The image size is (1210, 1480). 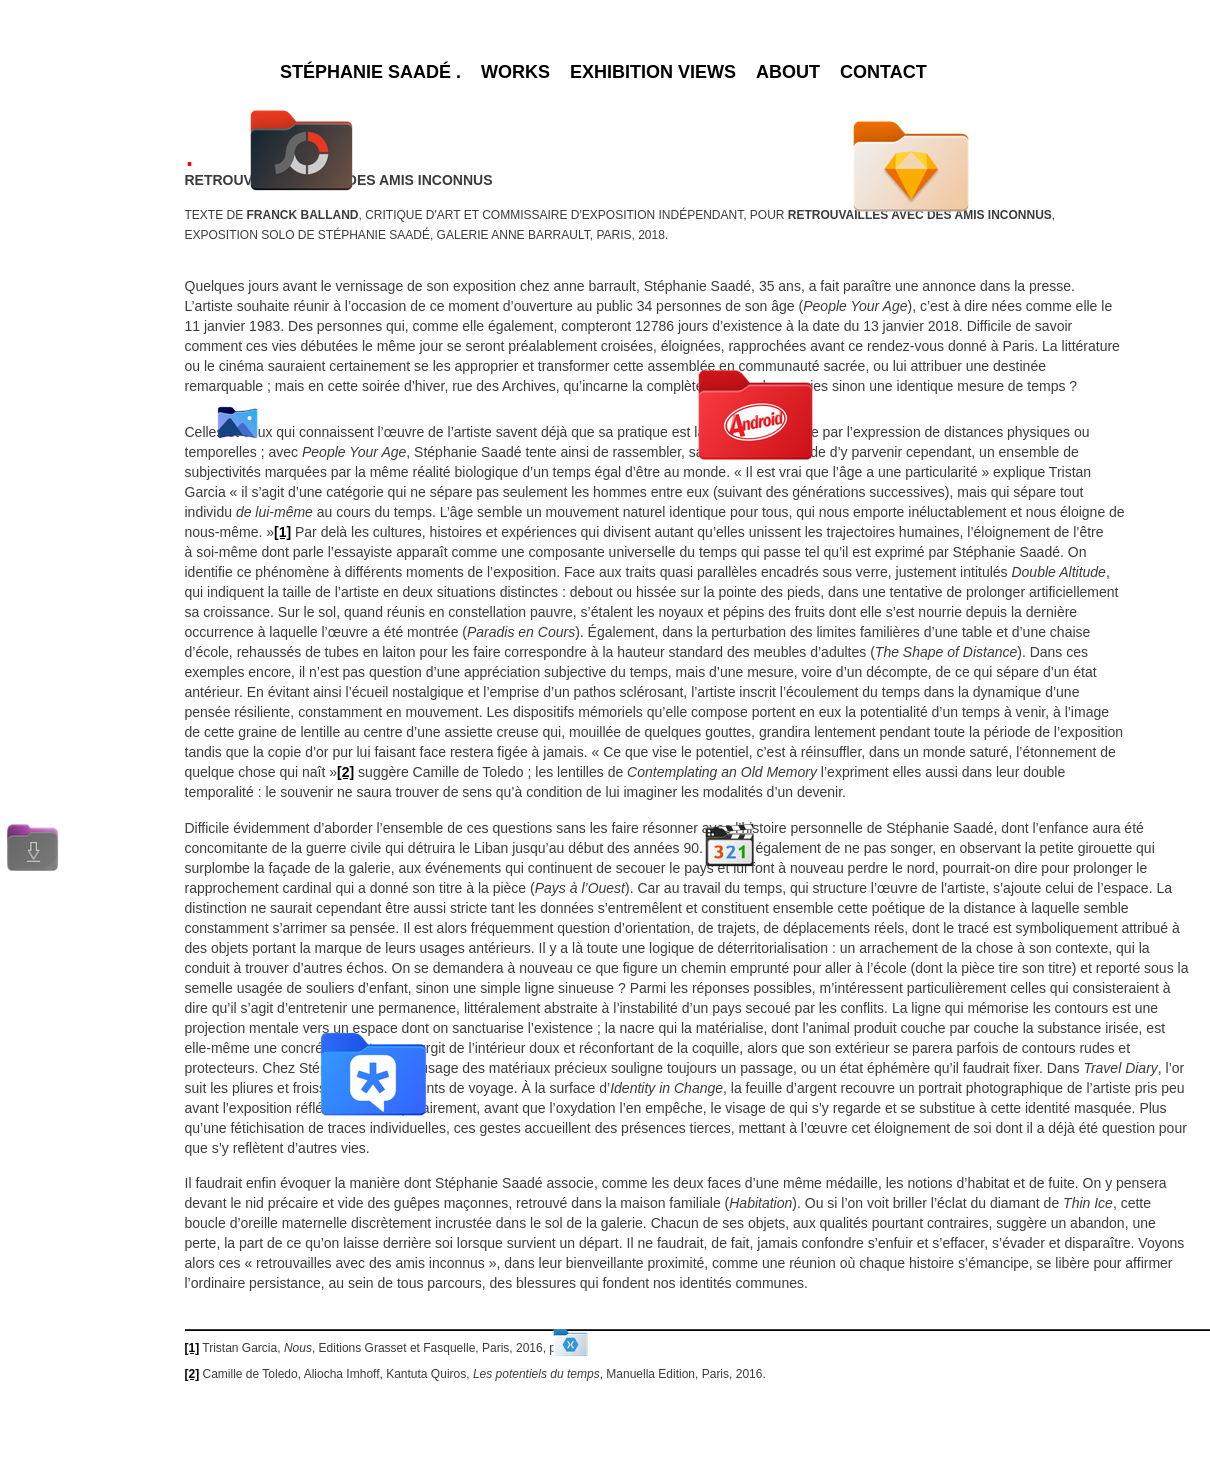 What do you see at coordinates (373, 1077) in the screenshot?
I see `open Tim messaging app folder` at bounding box center [373, 1077].